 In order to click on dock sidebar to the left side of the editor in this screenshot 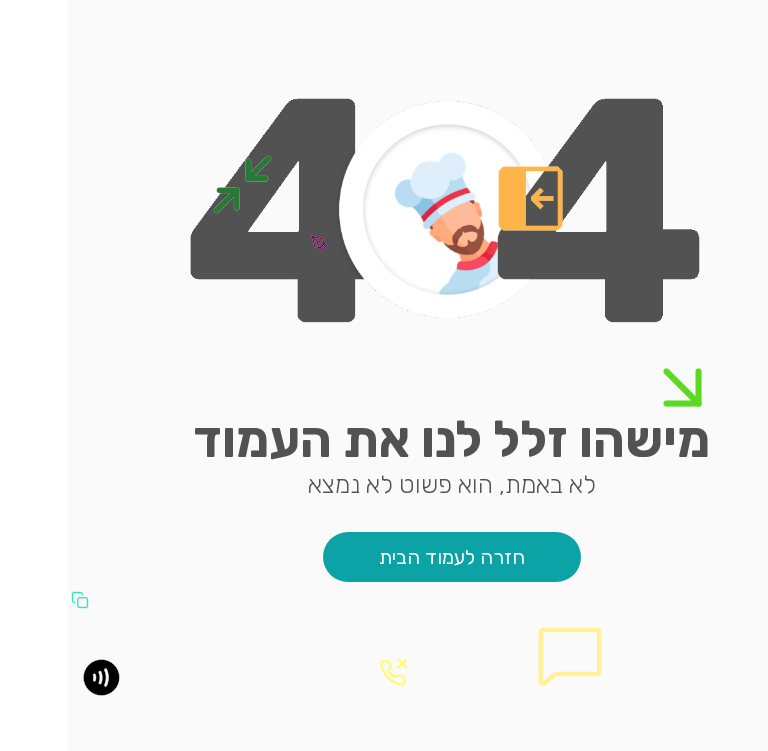, I will do `click(530, 198)`.